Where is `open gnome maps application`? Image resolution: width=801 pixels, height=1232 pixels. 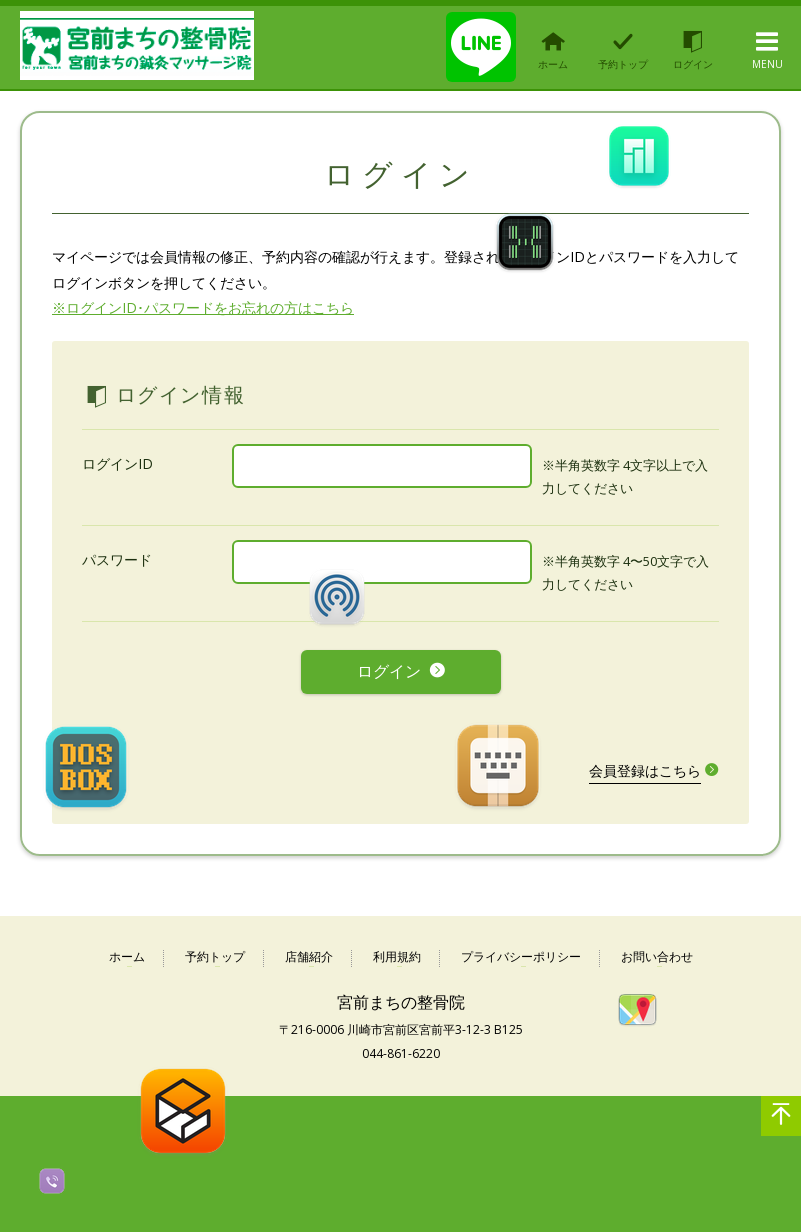
open gnome maps application is located at coordinates (637, 1009).